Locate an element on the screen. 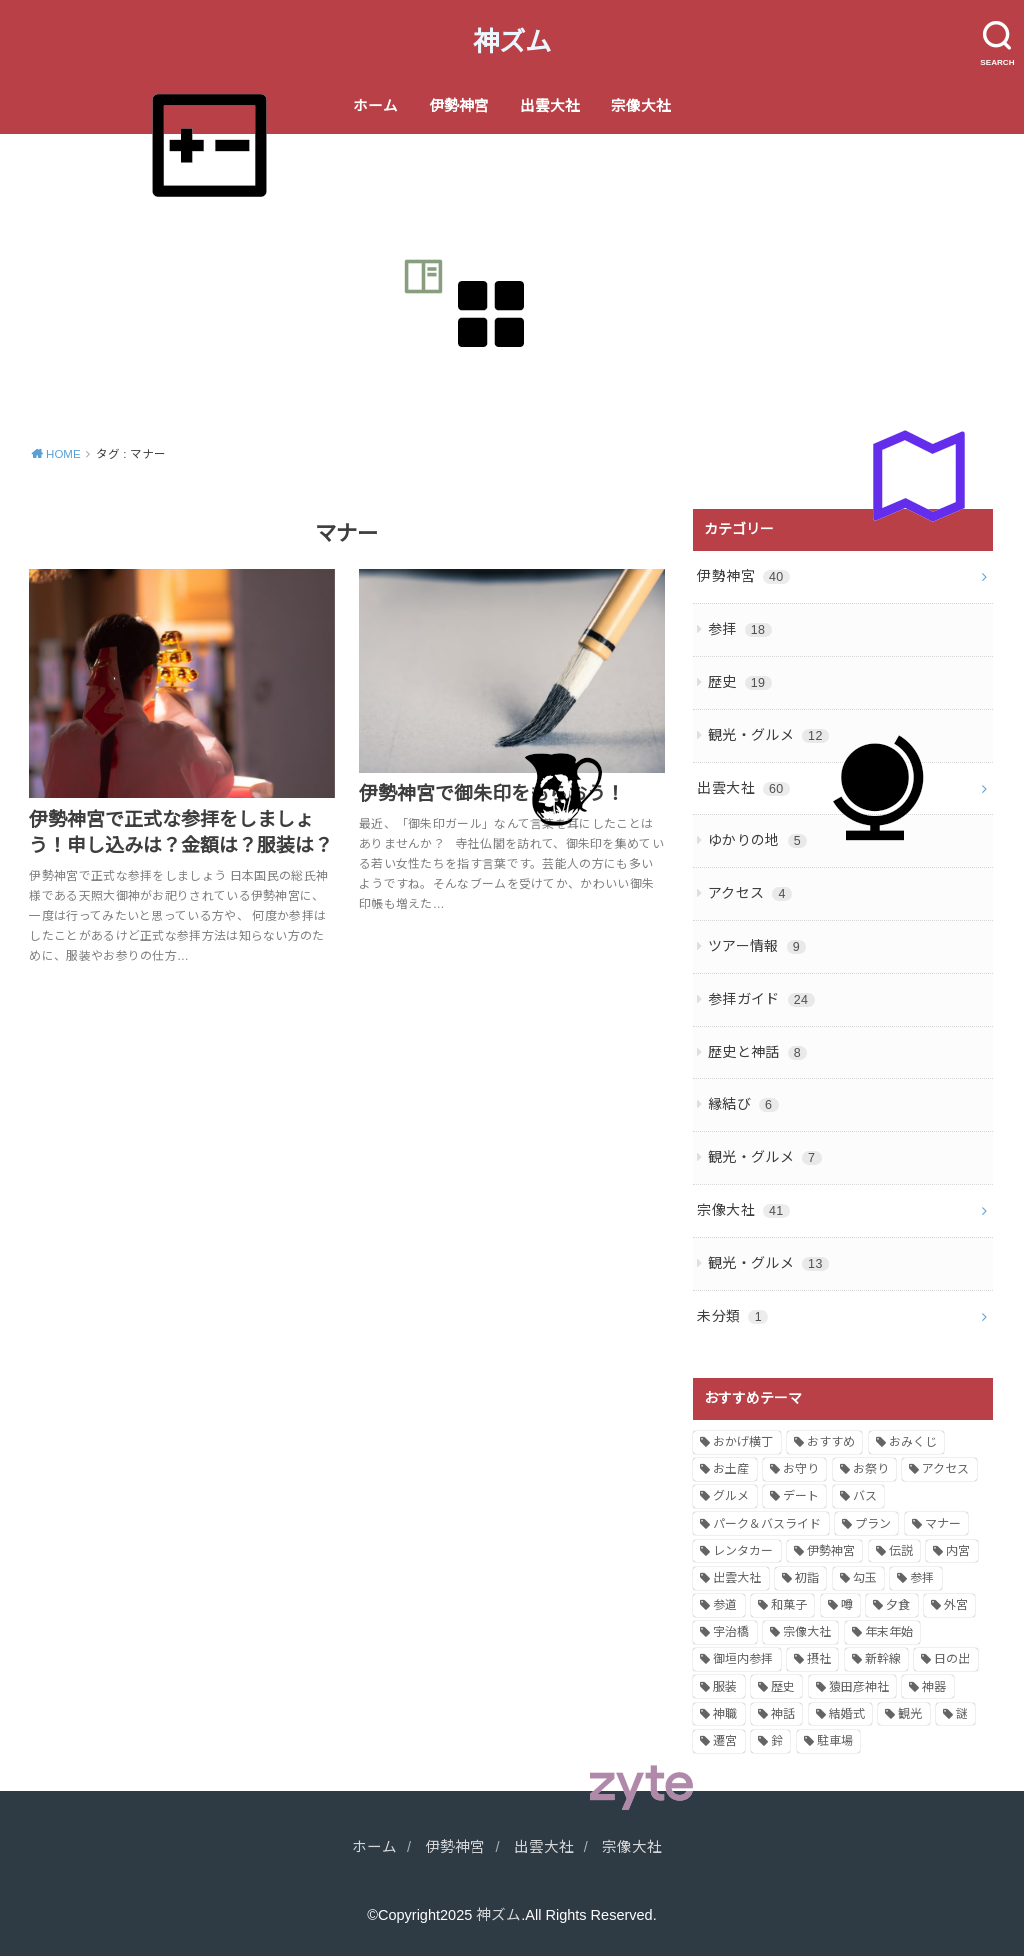 The height and width of the screenshot is (1956, 1024). Zyte company logo is located at coordinates (641, 1787).